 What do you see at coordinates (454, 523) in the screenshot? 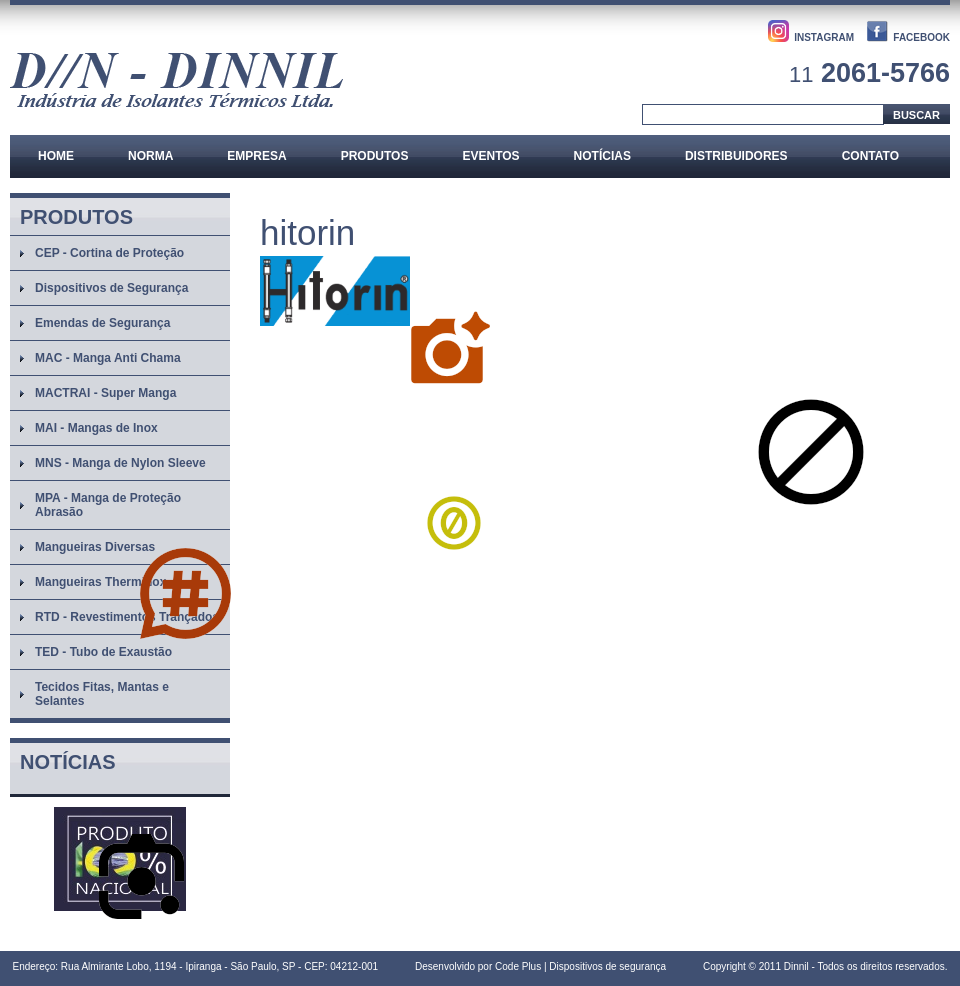
I see `indicates content is in the public domain (CC0 license)` at bounding box center [454, 523].